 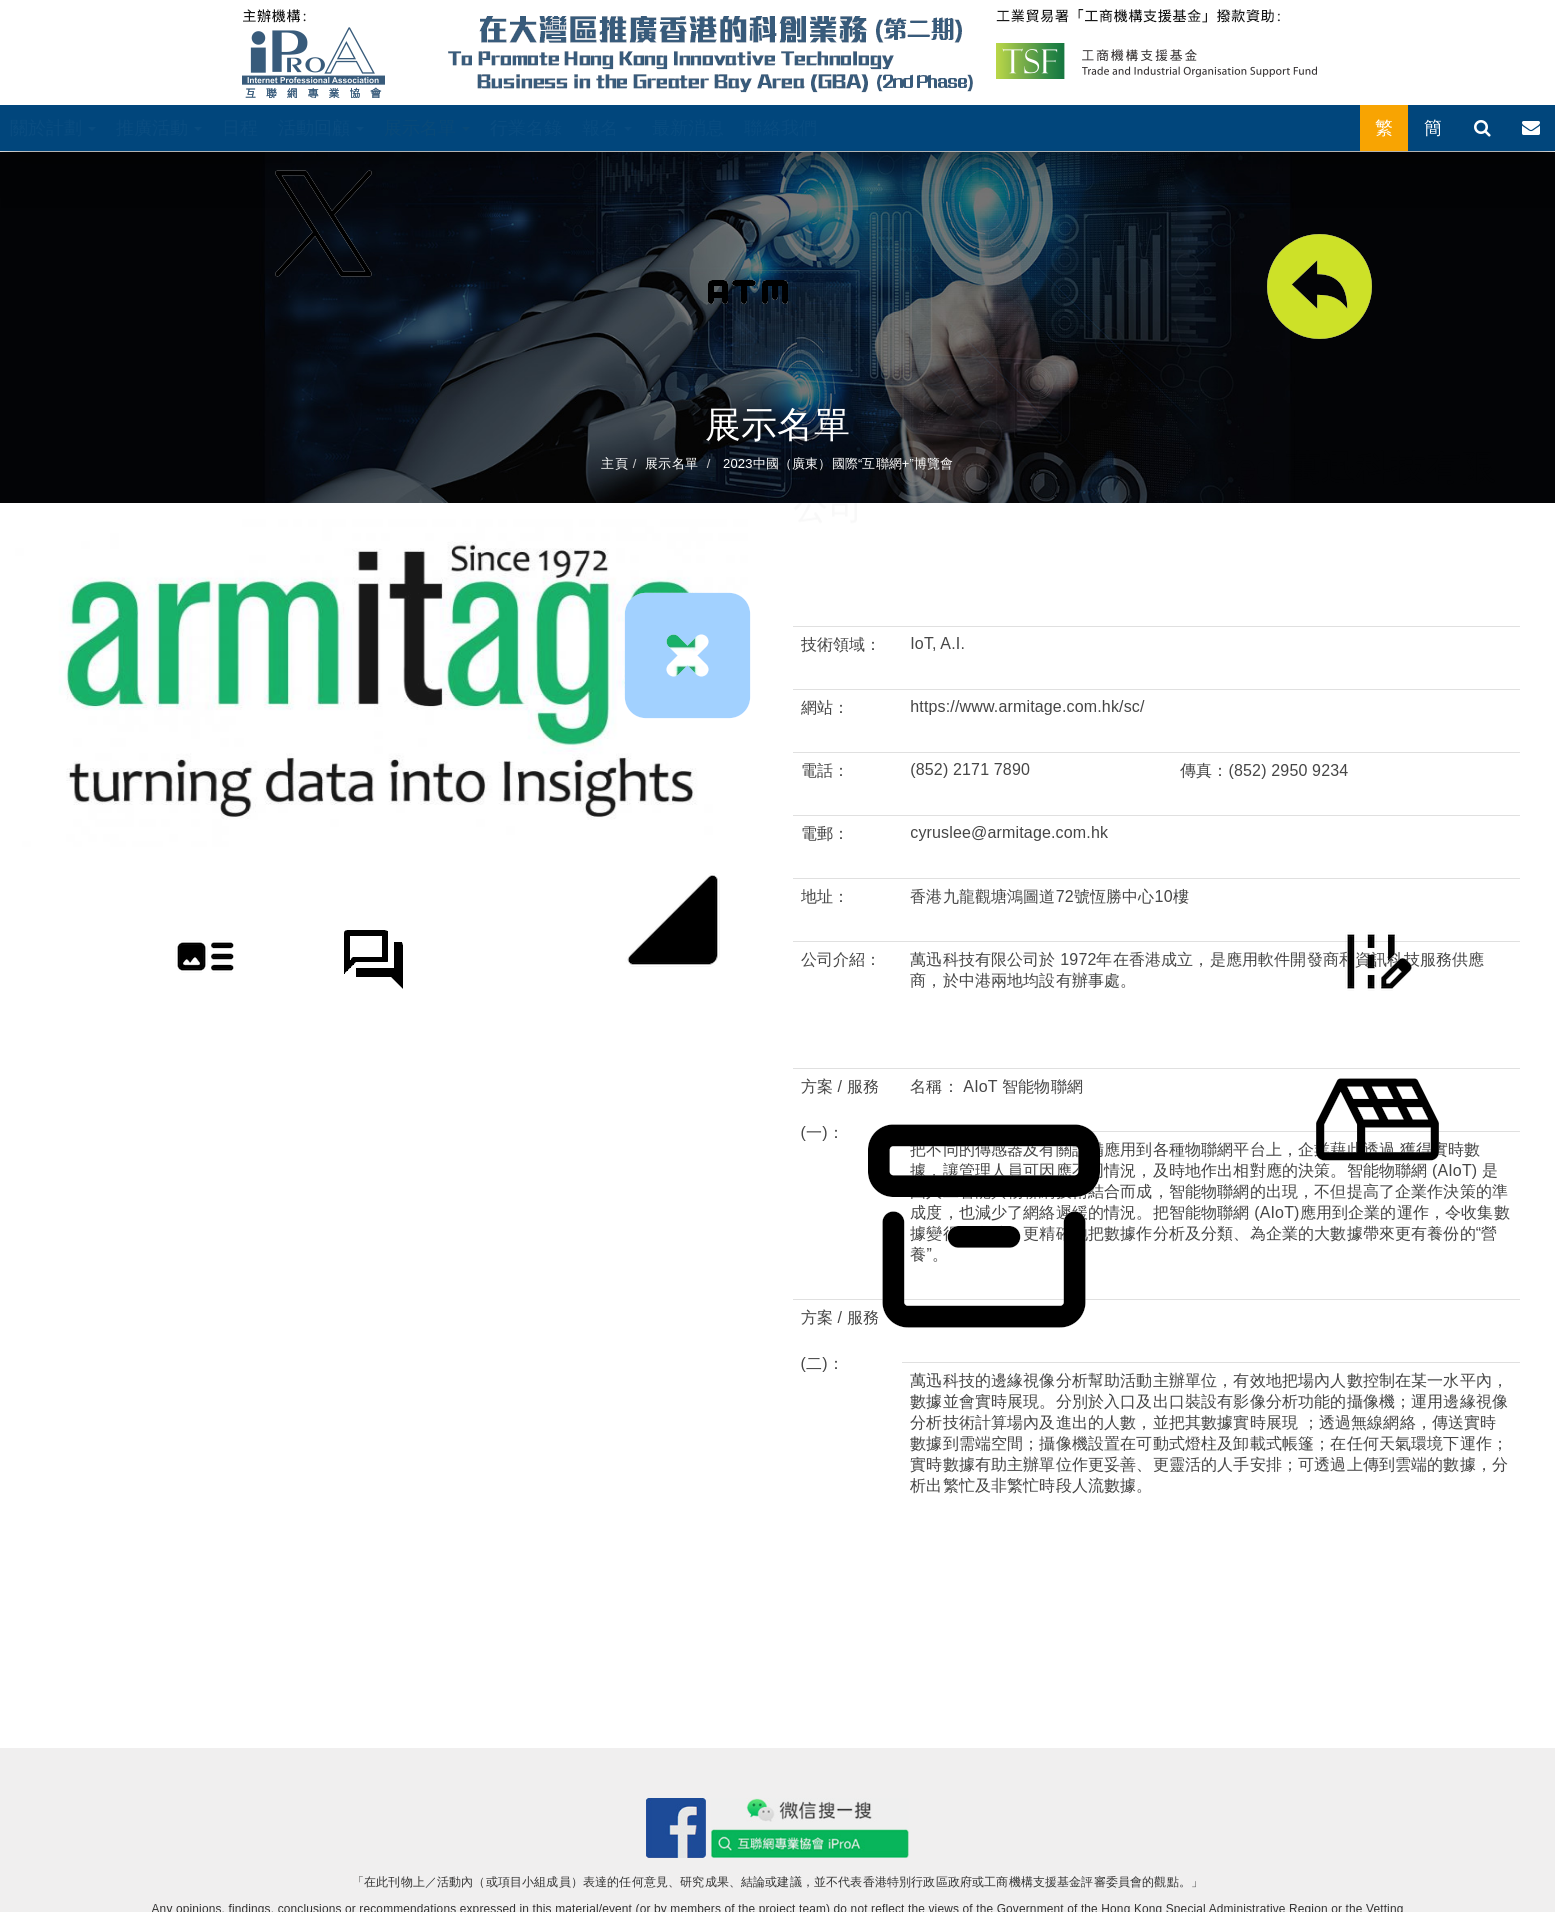 What do you see at coordinates (984, 1226) in the screenshot?
I see `archive selected items` at bounding box center [984, 1226].